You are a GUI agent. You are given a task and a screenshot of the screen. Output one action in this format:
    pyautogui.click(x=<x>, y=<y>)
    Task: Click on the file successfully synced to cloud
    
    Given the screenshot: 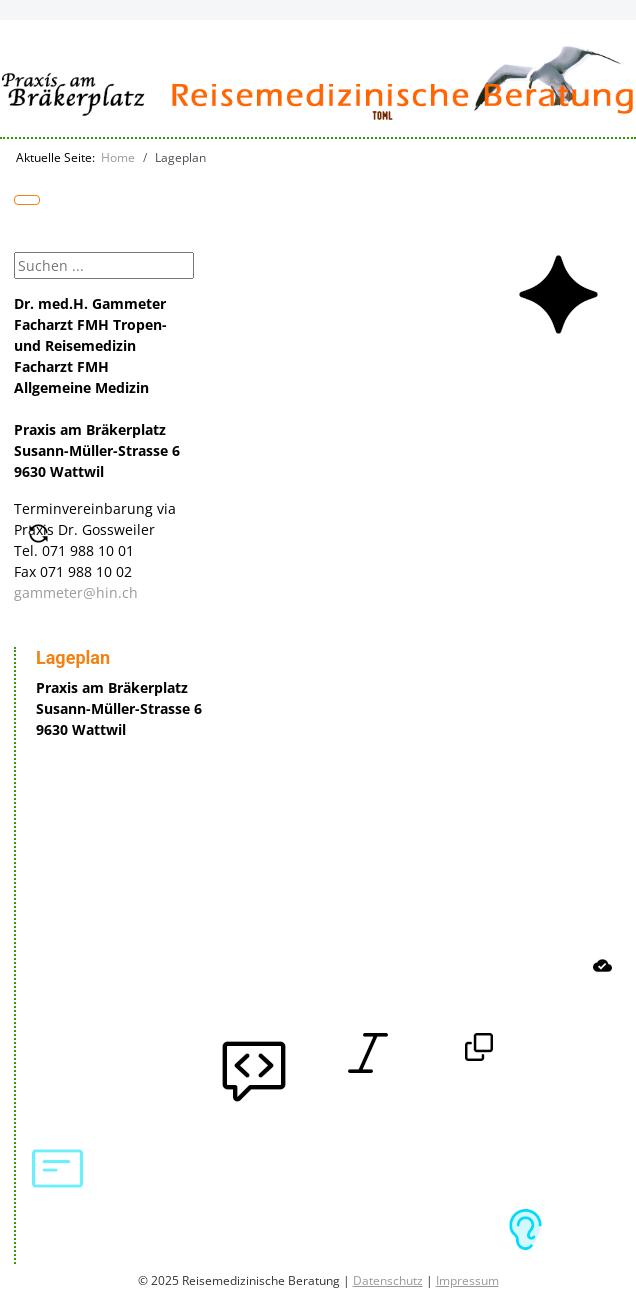 What is the action you would take?
    pyautogui.click(x=602, y=965)
    